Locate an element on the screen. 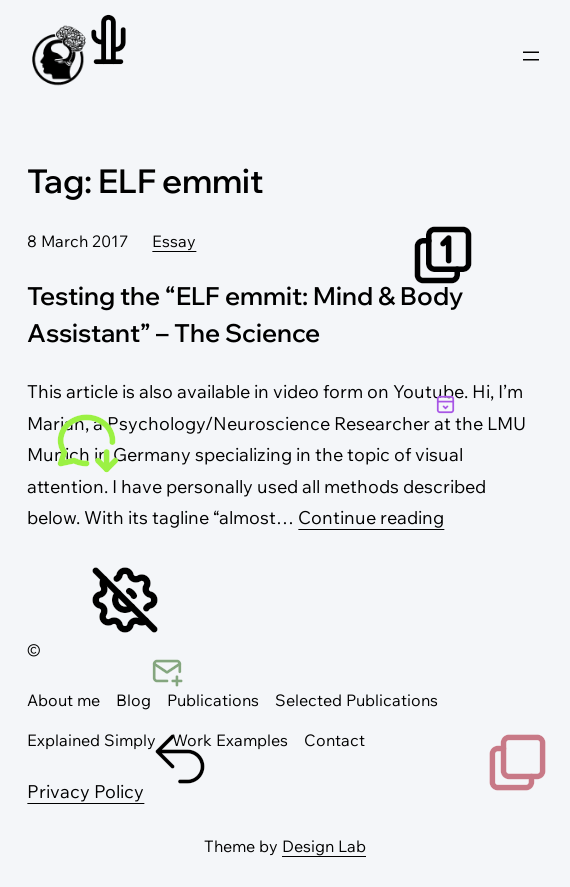 This screenshot has height=887, width=570. settings are currently disabled is located at coordinates (125, 600).